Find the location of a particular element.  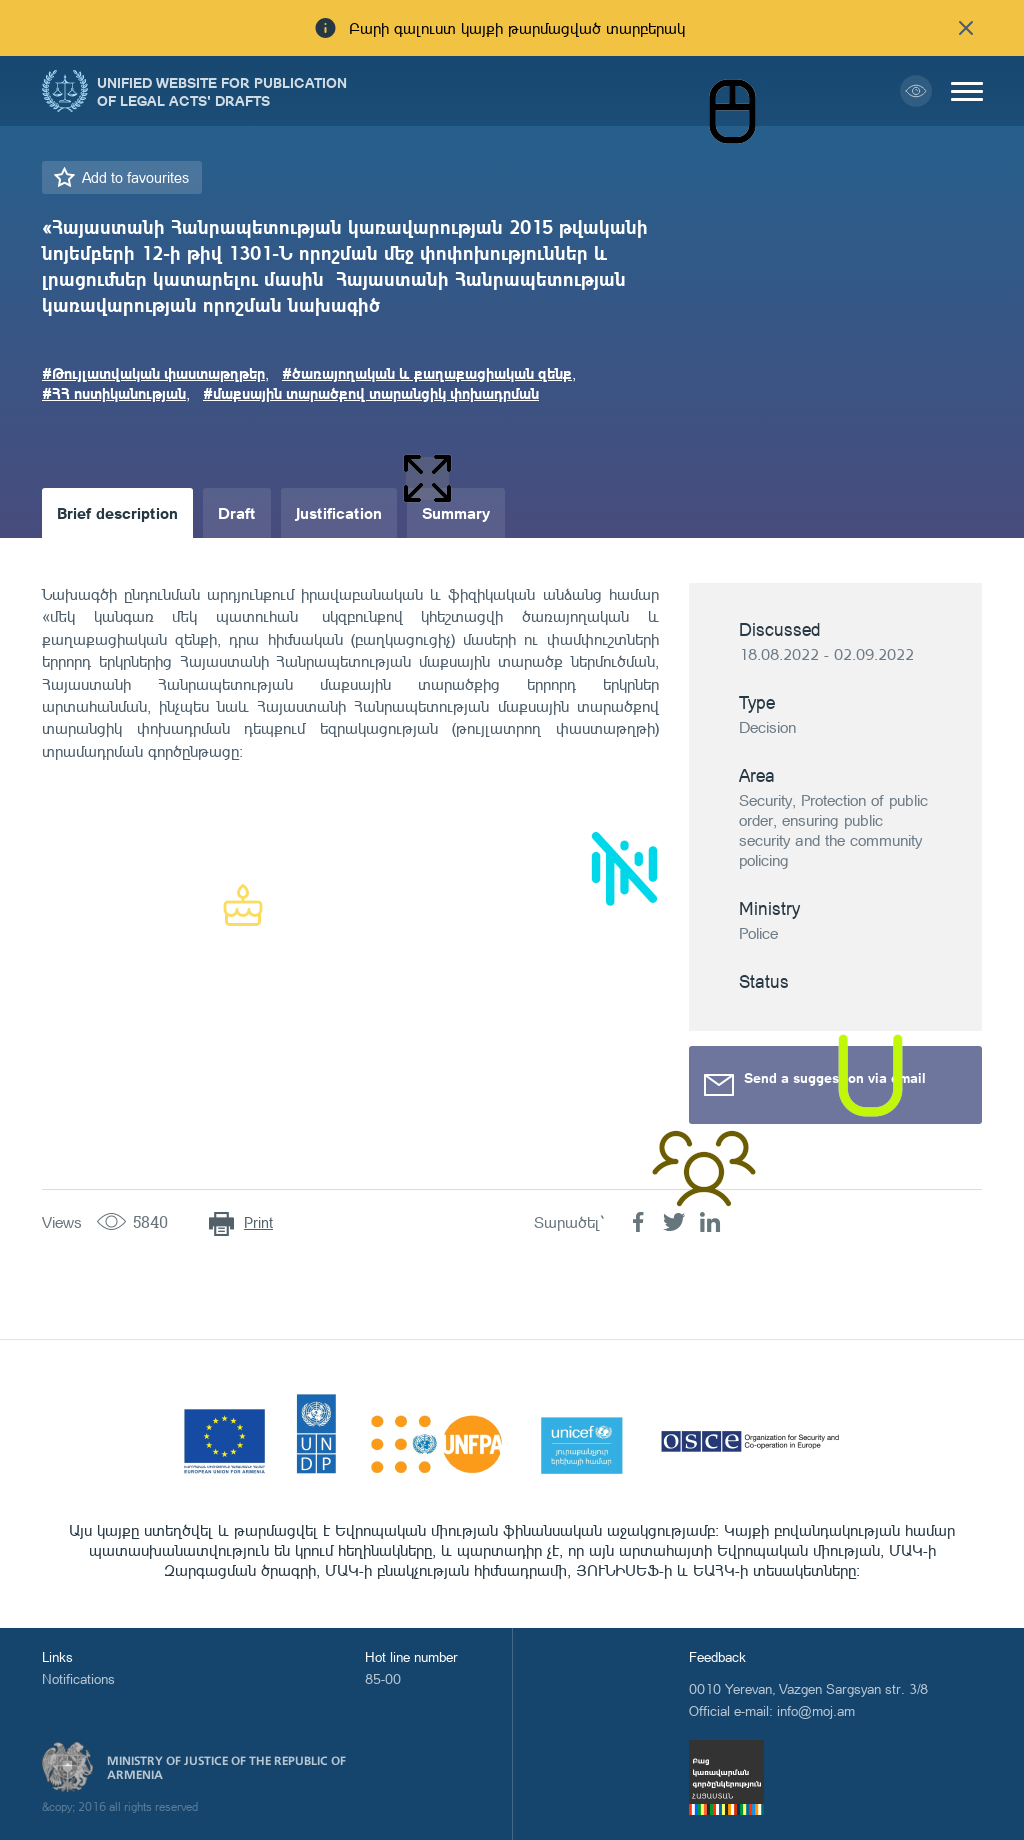

indicates mouse input device connected is located at coordinates (732, 111).